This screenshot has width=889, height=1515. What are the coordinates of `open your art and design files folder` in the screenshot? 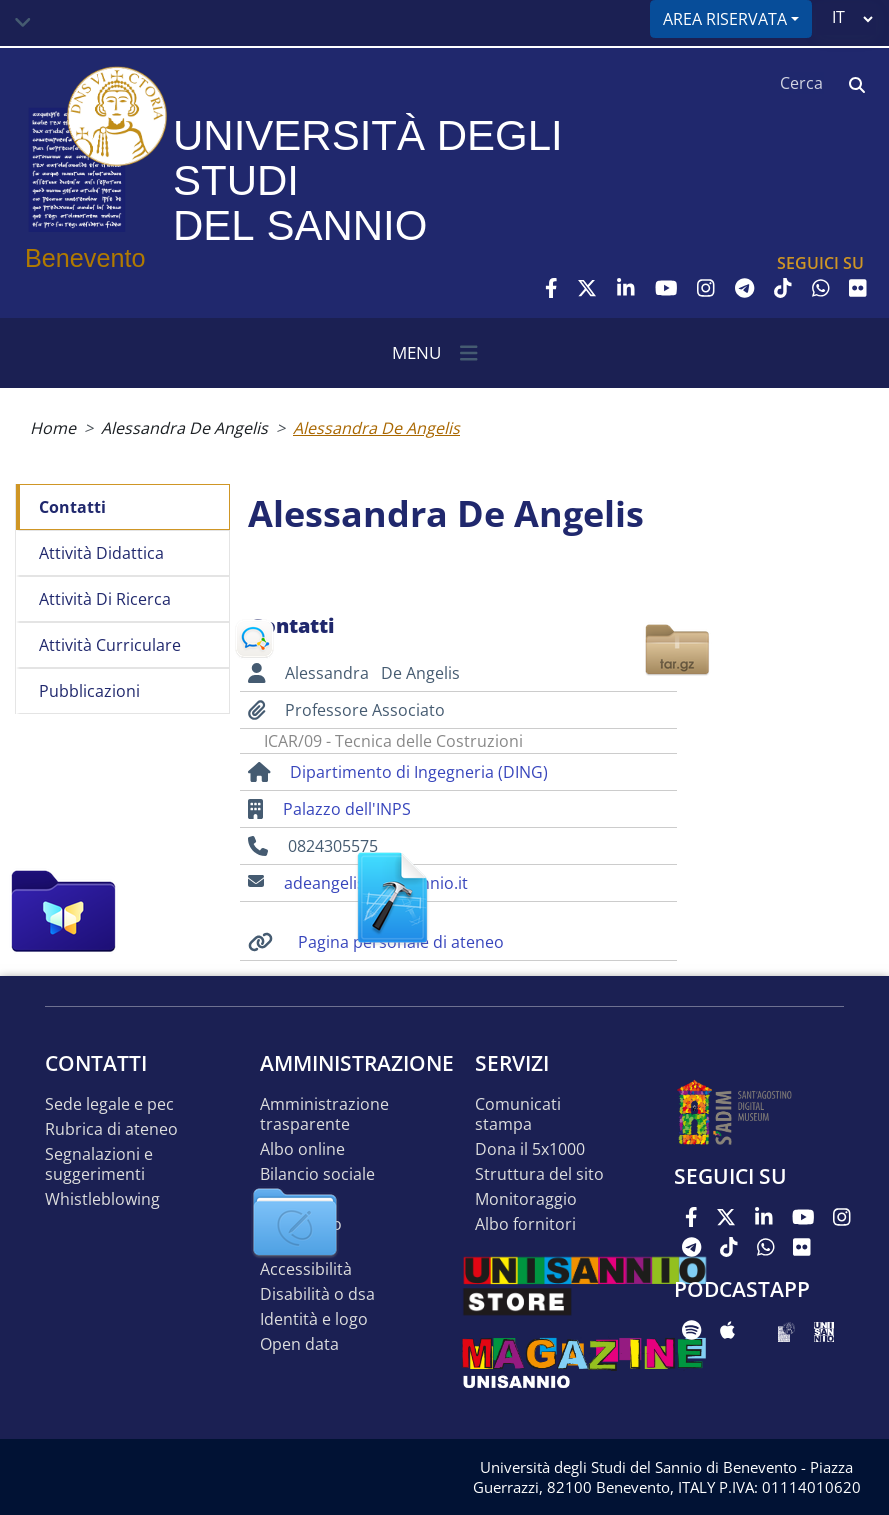 It's located at (295, 1222).